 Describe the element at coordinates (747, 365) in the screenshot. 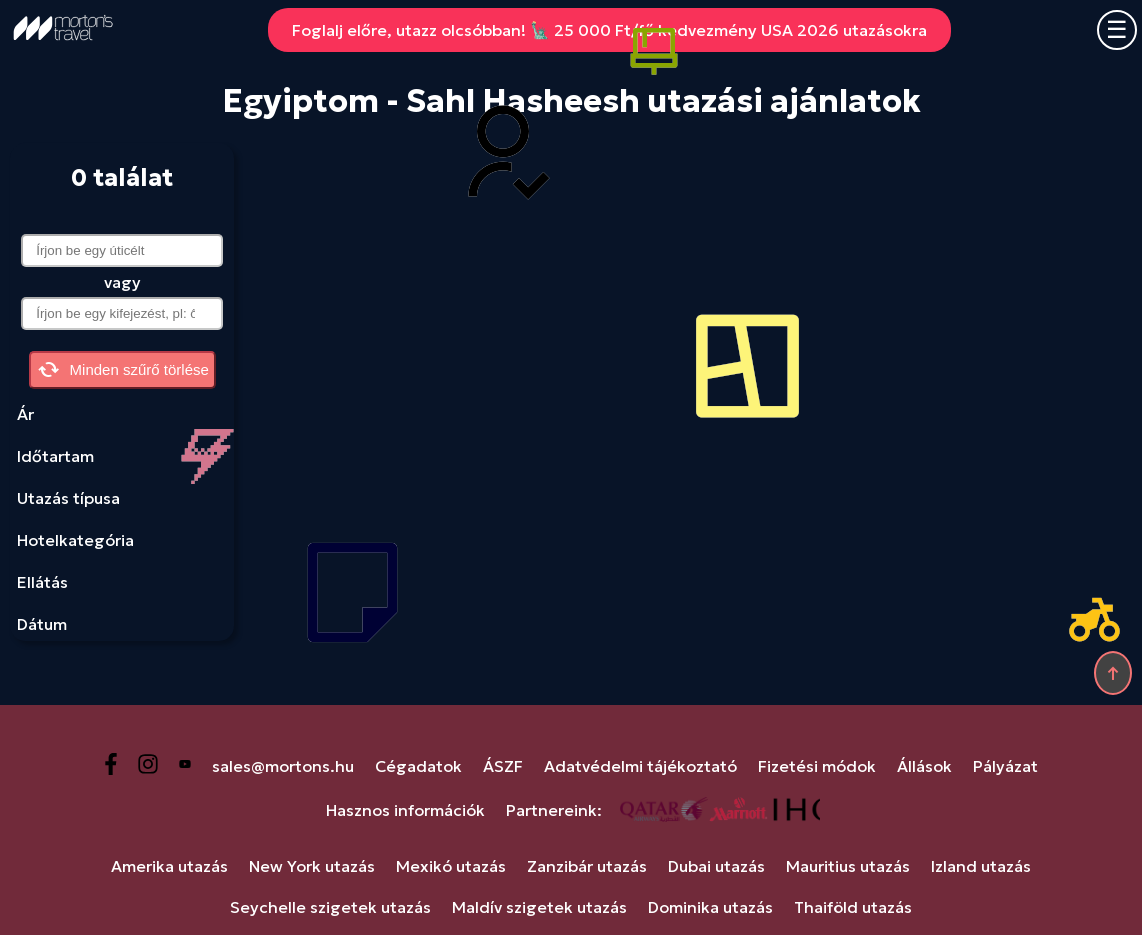

I see `create a photo collage` at that location.